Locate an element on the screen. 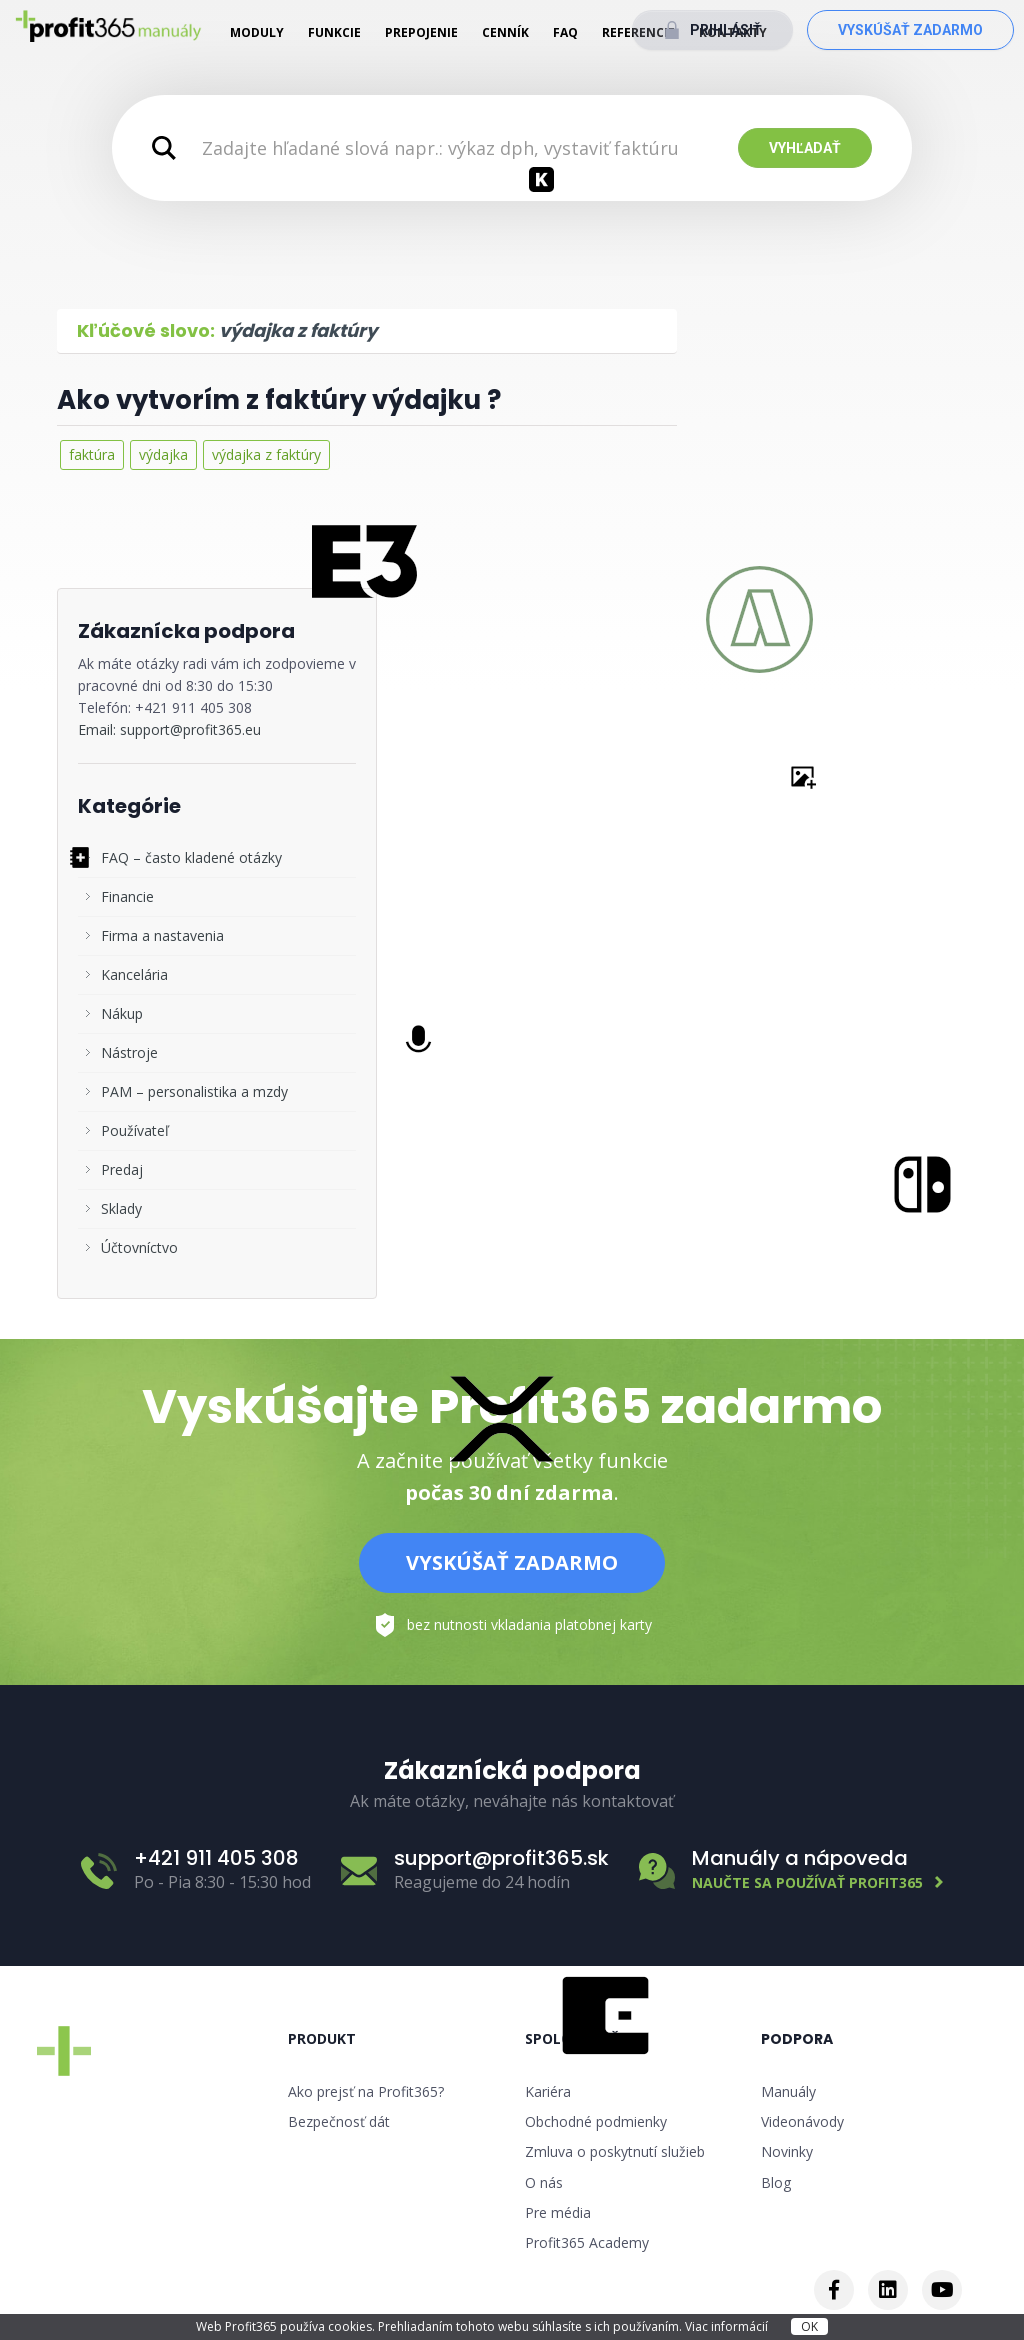 The height and width of the screenshot is (2340, 1024). E3 (Electronic Entertainment Expo) logo is located at coordinates (364, 561).